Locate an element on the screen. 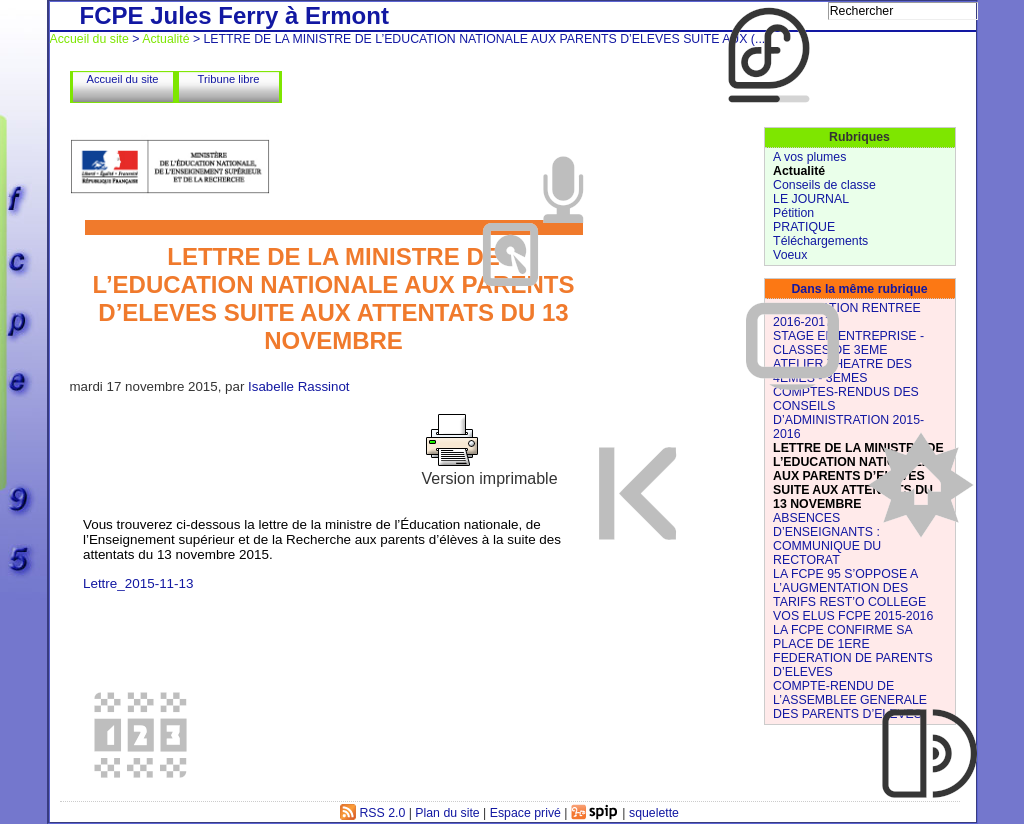  indicates a software update is available is located at coordinates (921, 485).